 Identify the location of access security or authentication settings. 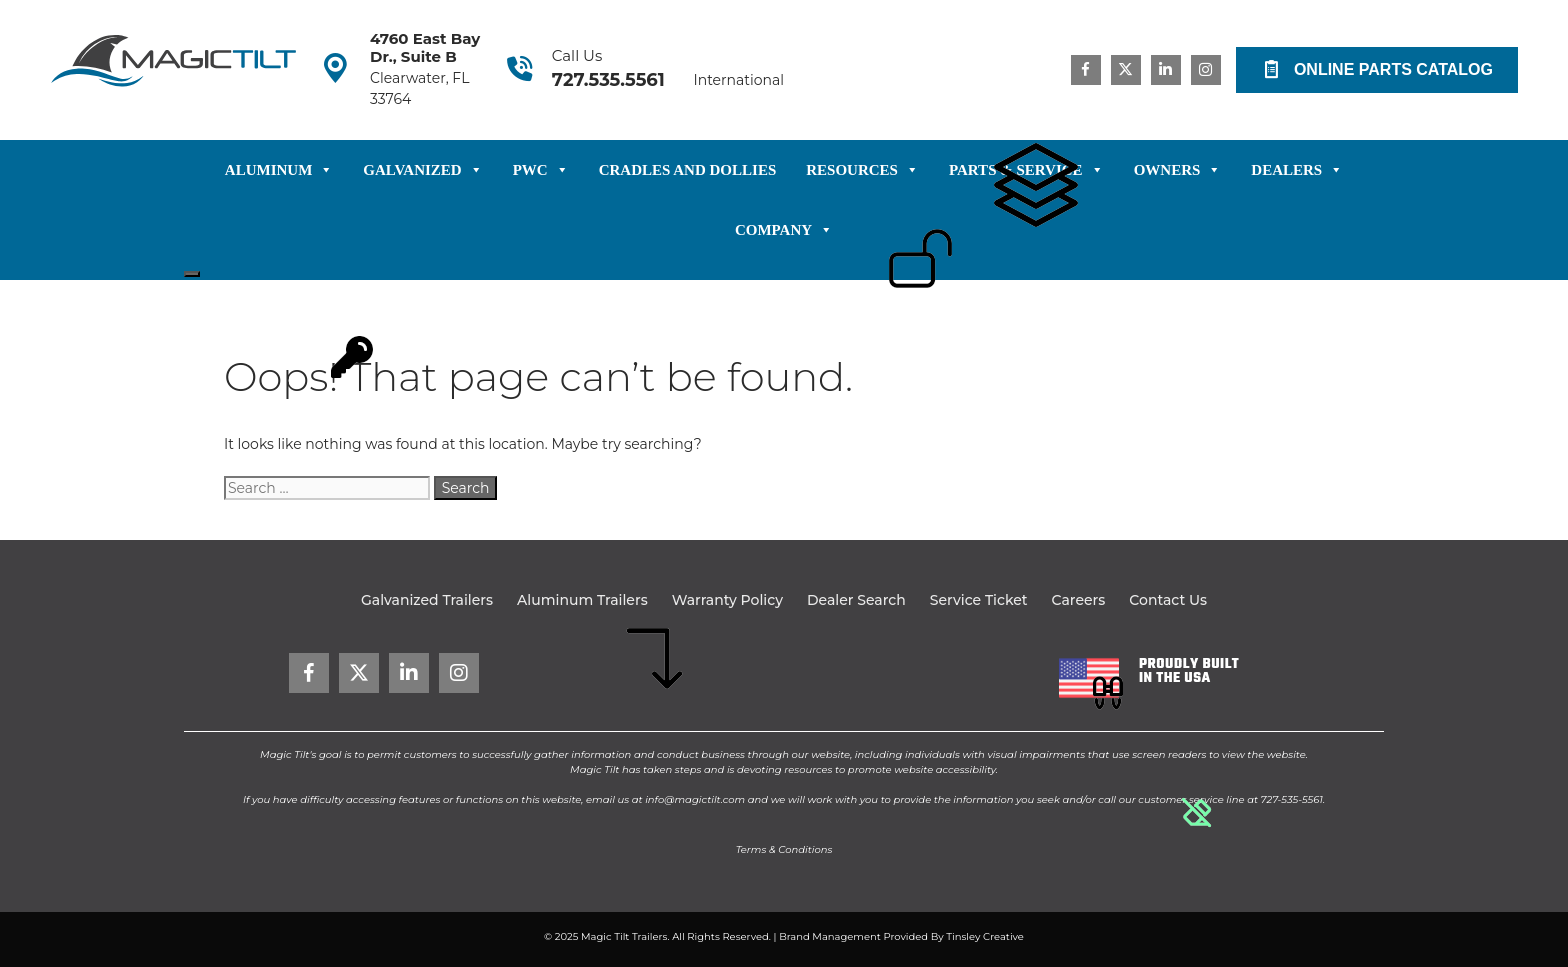
(352, 357).